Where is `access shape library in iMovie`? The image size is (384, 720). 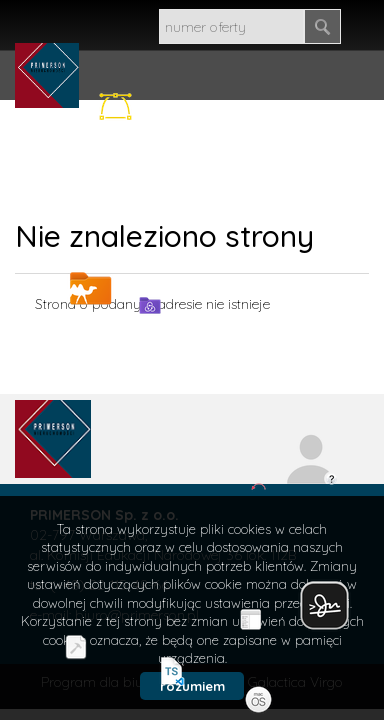
access shape library in iMovie is located at coordinates (115, 106).